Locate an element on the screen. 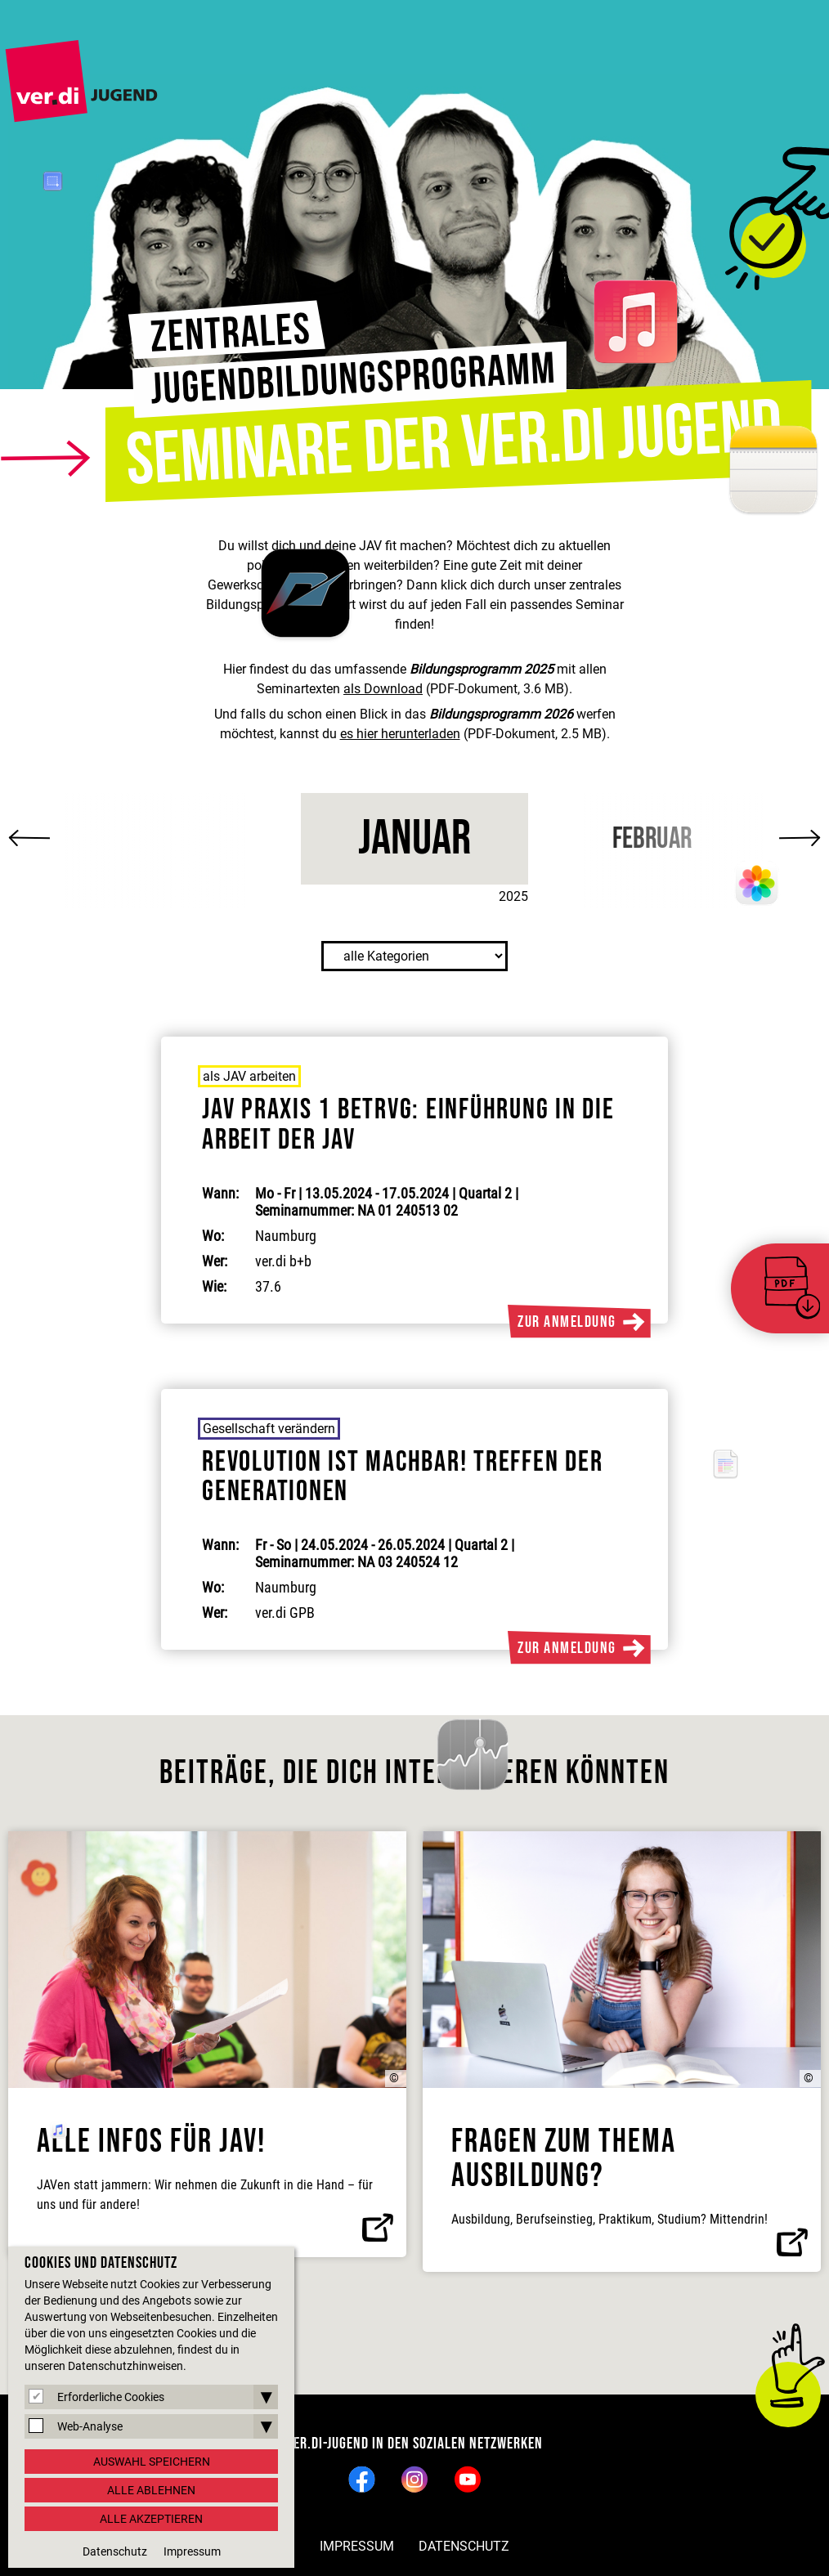 The height and width of the screenshot is (2576, 829). take a screenshot is located at coordinates (52, 181).